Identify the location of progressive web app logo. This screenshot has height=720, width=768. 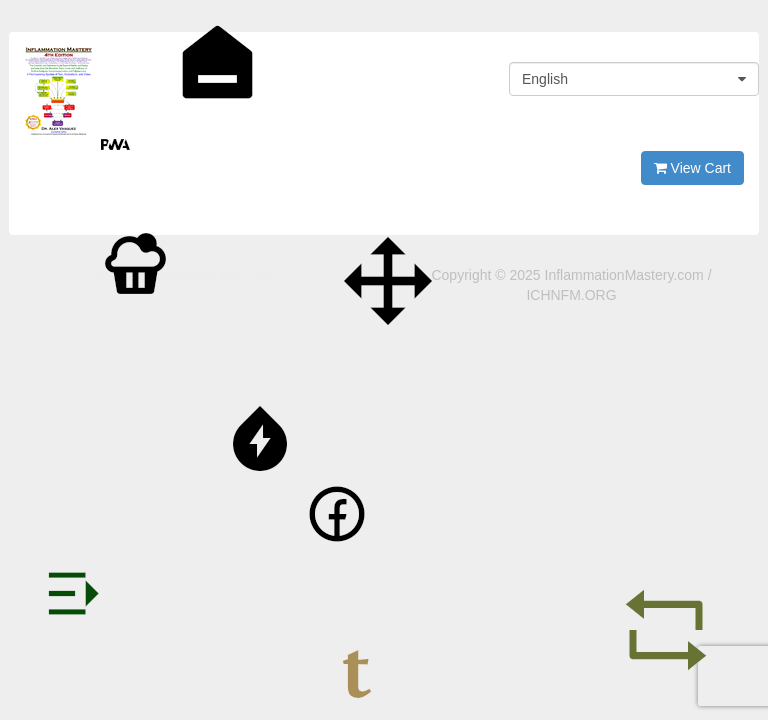
(115, 144).